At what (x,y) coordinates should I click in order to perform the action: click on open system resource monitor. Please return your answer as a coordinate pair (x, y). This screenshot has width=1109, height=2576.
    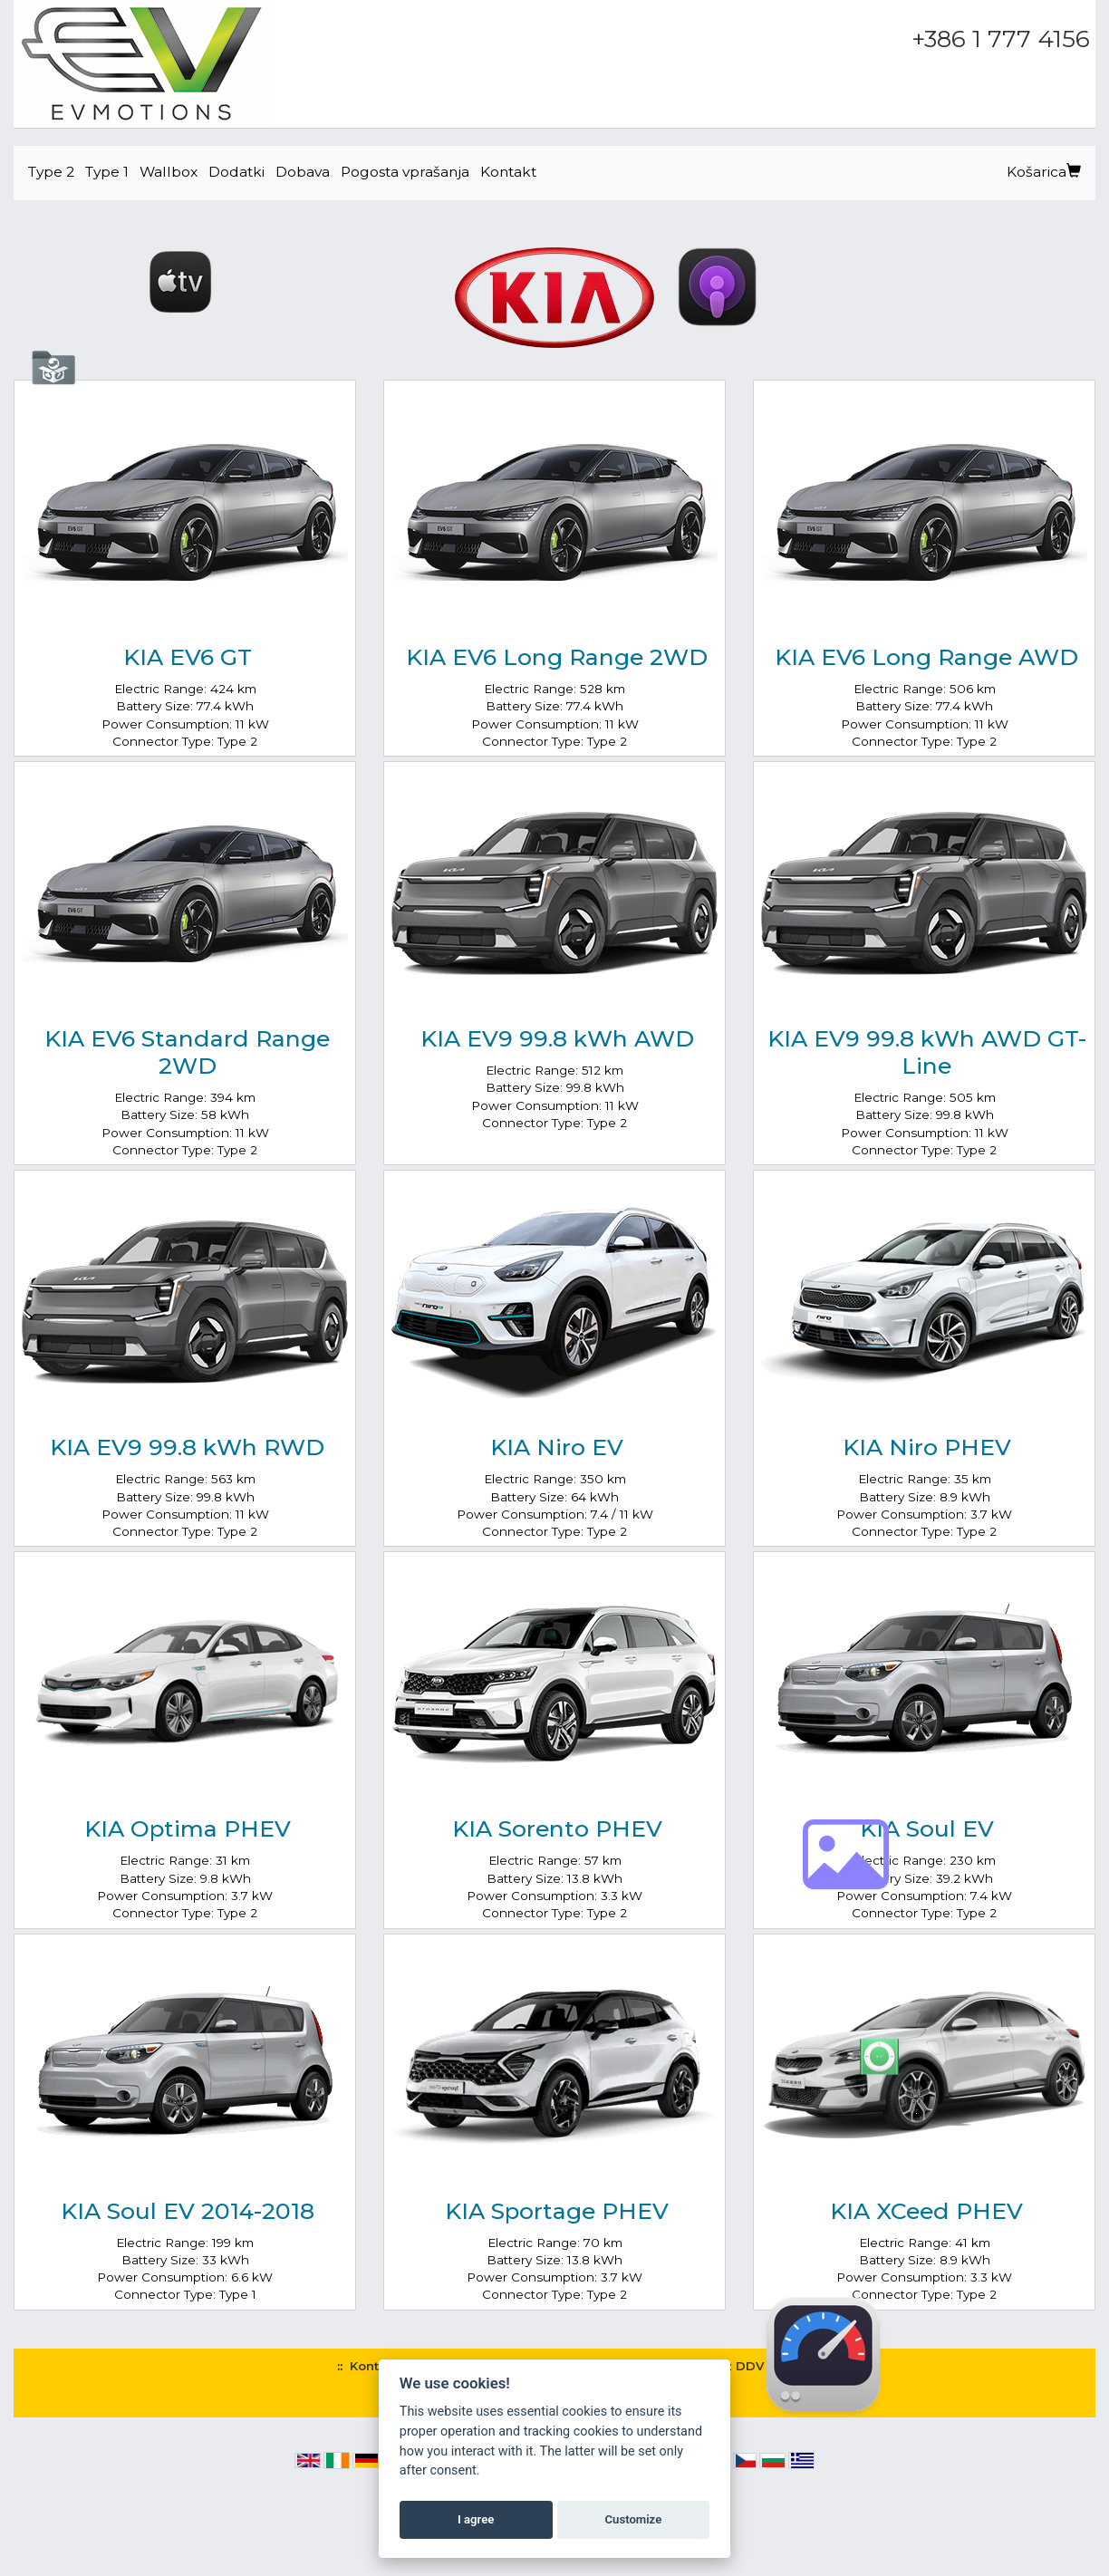
    Looking at the image, I should click on (823, 2354).